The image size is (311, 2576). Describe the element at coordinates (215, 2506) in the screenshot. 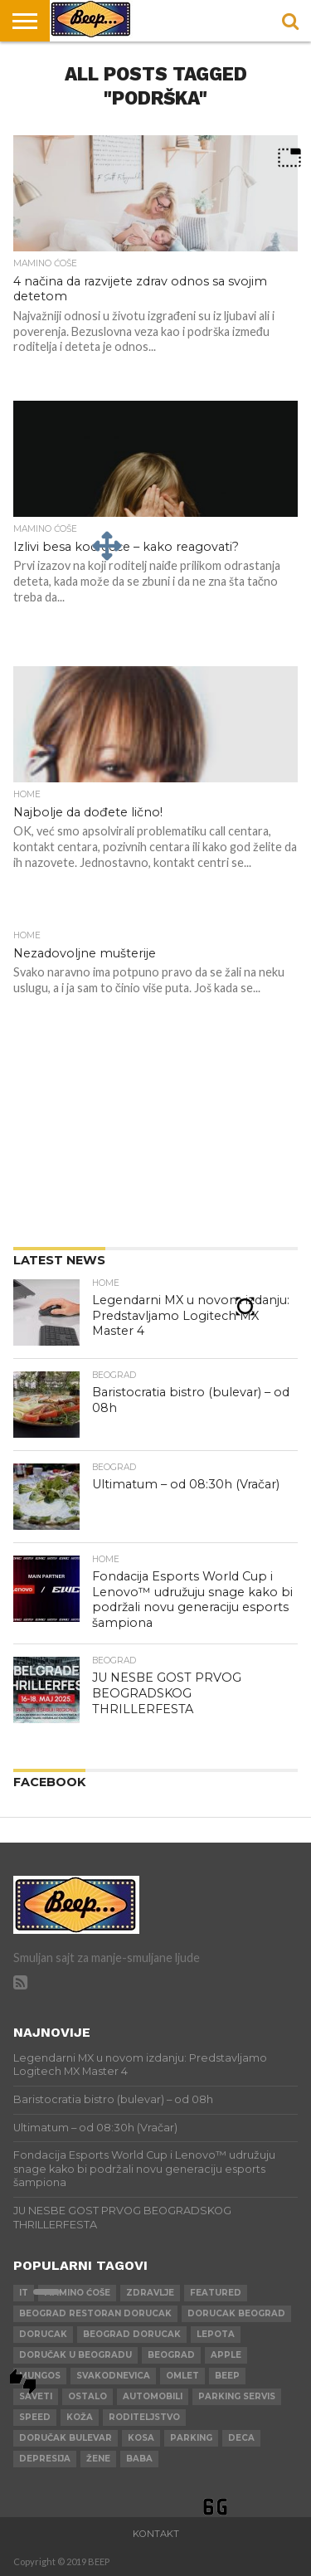

I see `indicates 6G network connectivity status` at that location.